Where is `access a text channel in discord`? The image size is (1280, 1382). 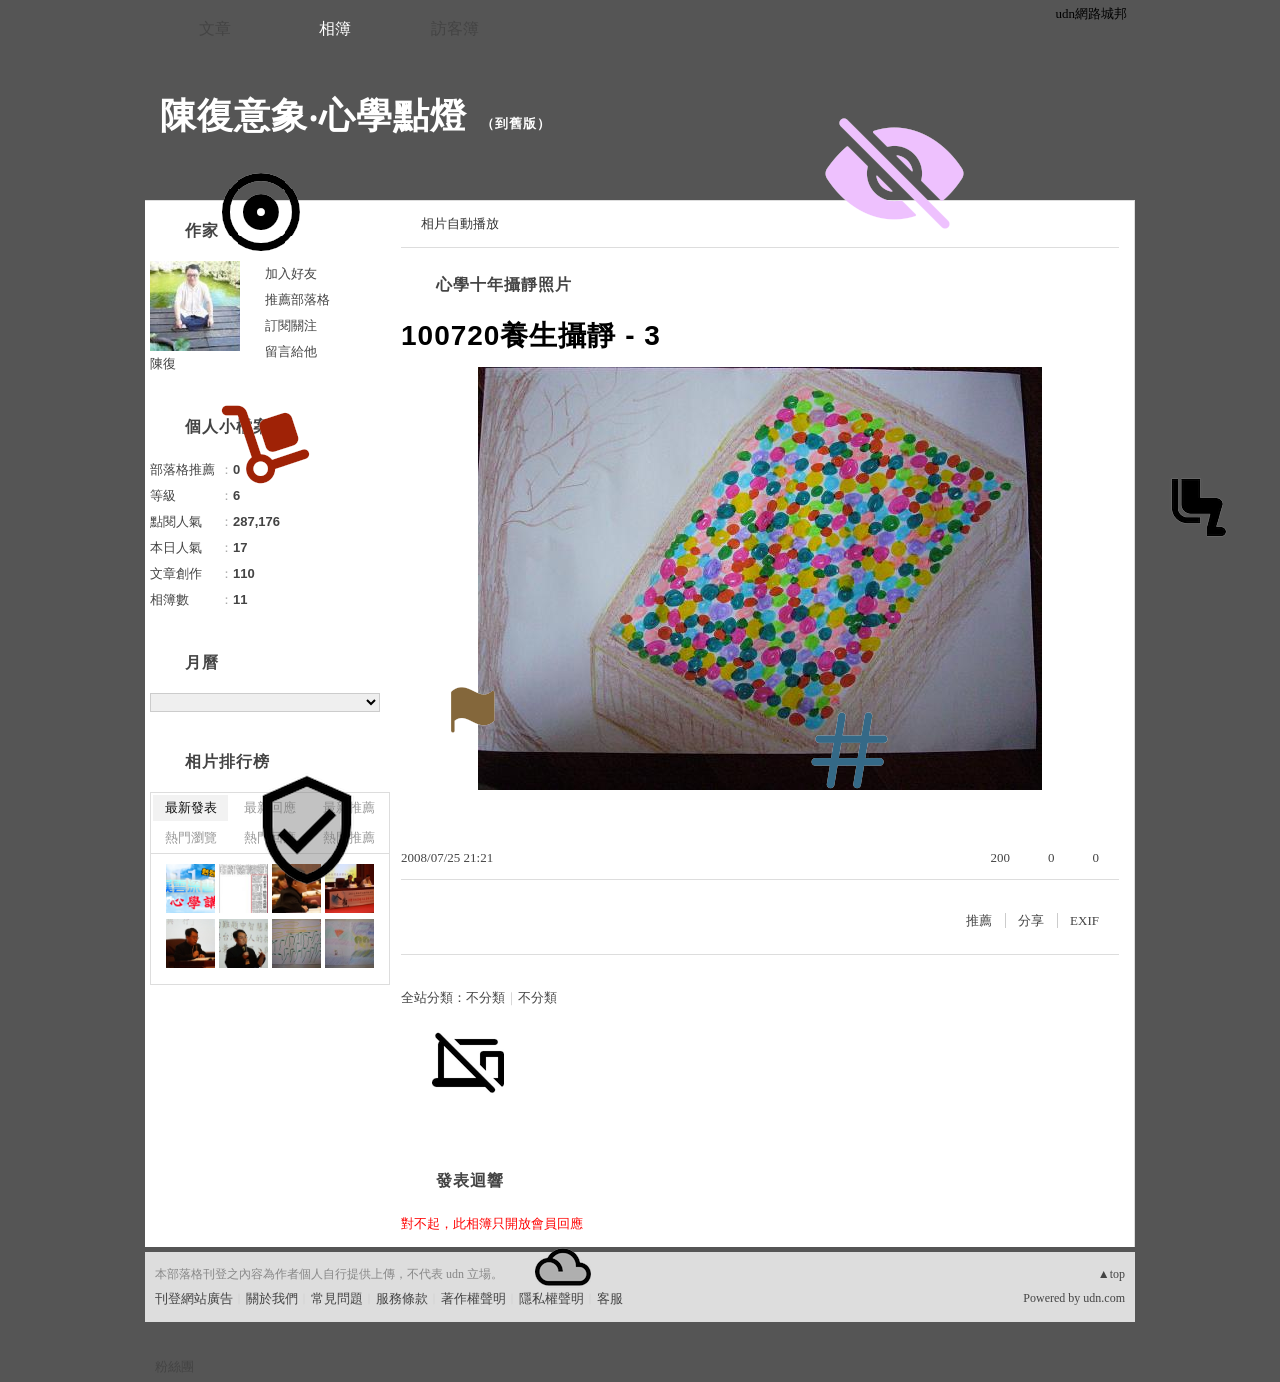 access a text channel in discord is located at coordinates (849, 750).